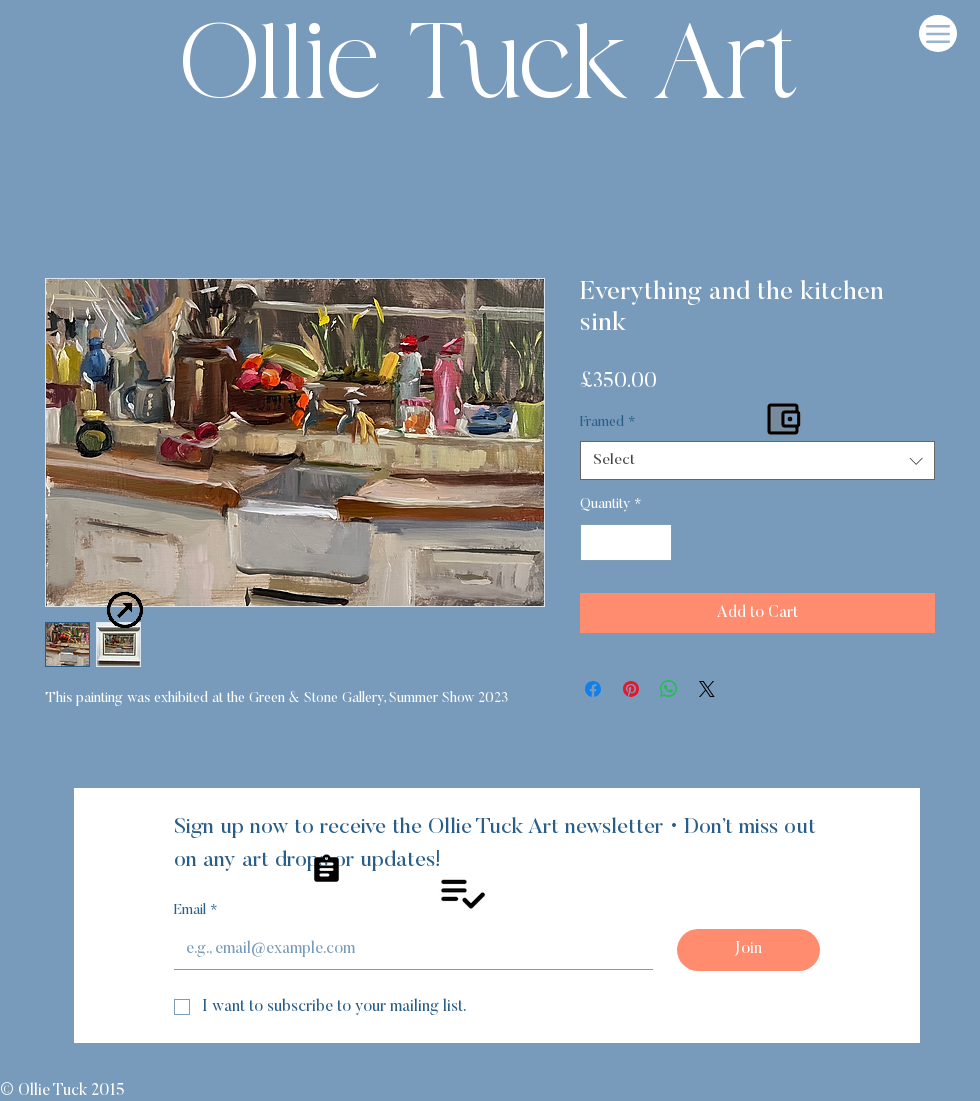  I want to click on open link in new window or external site, so click(125, 610).